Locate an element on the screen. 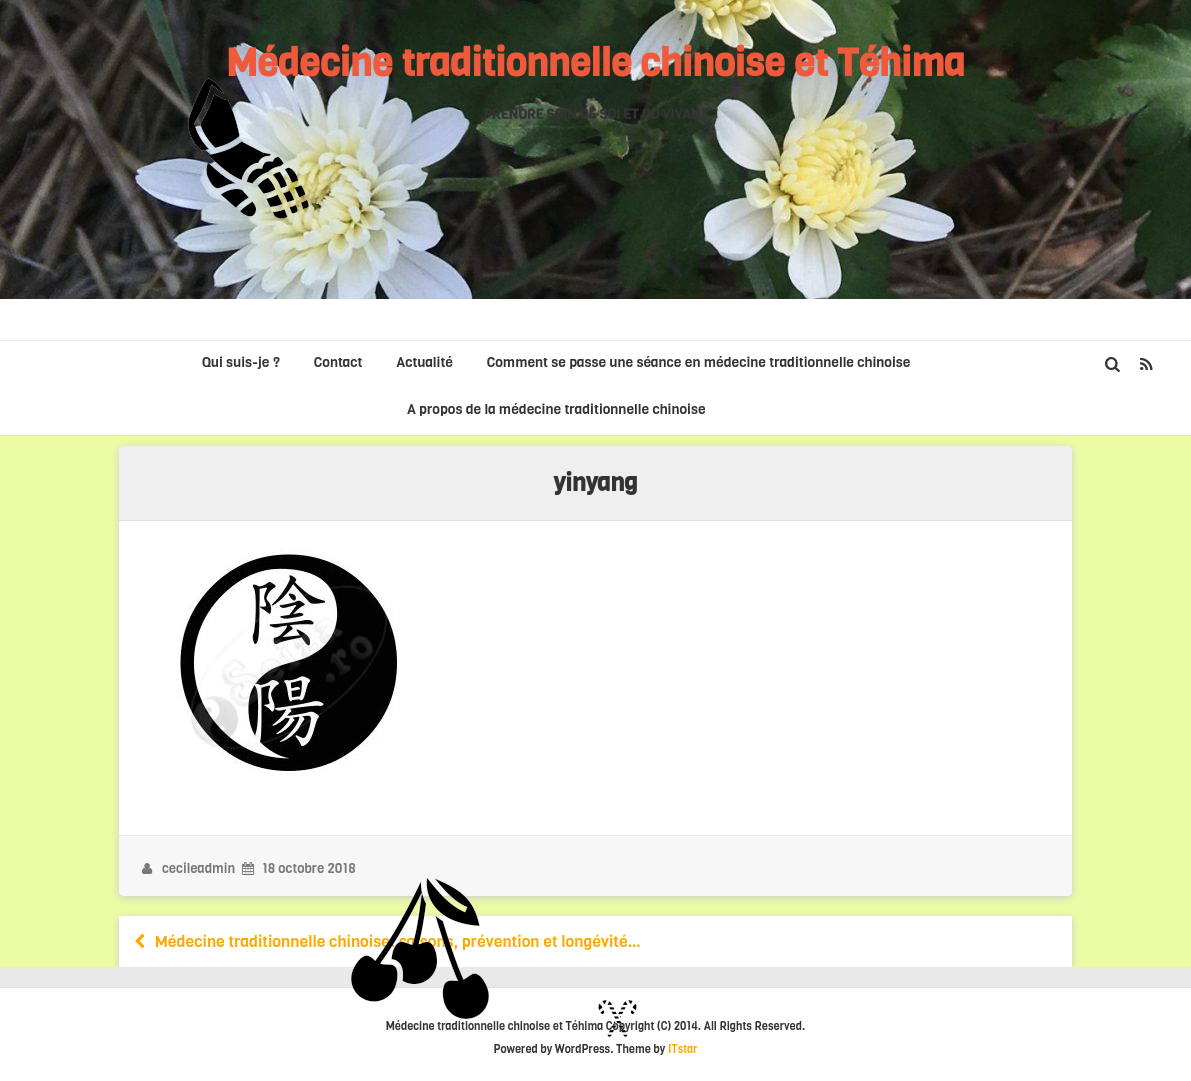  holiday or christmas-themed content is located at coordinates (617, 1018).